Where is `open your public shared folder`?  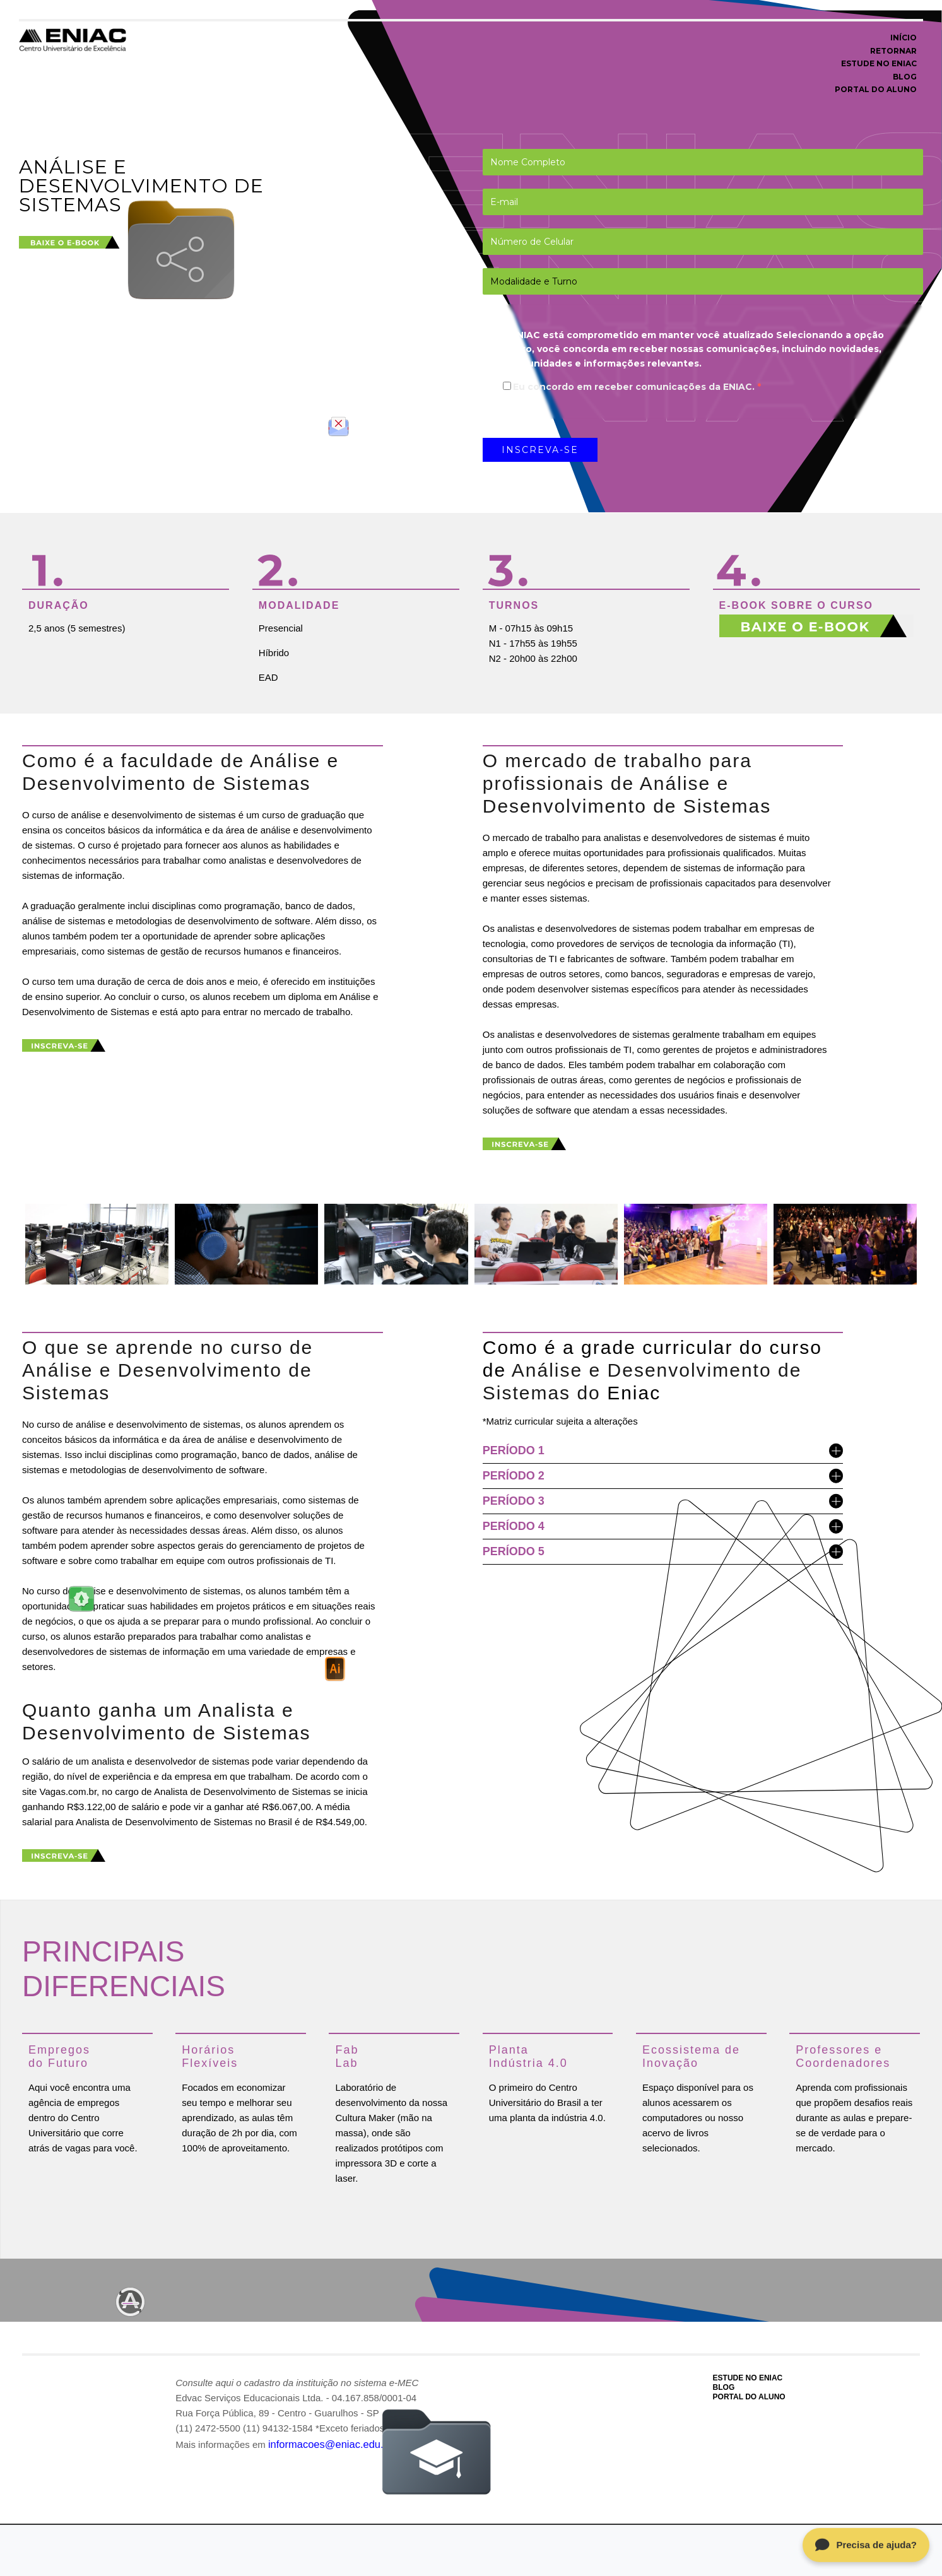
open your public shared folder is located at coordinates (181, 250).